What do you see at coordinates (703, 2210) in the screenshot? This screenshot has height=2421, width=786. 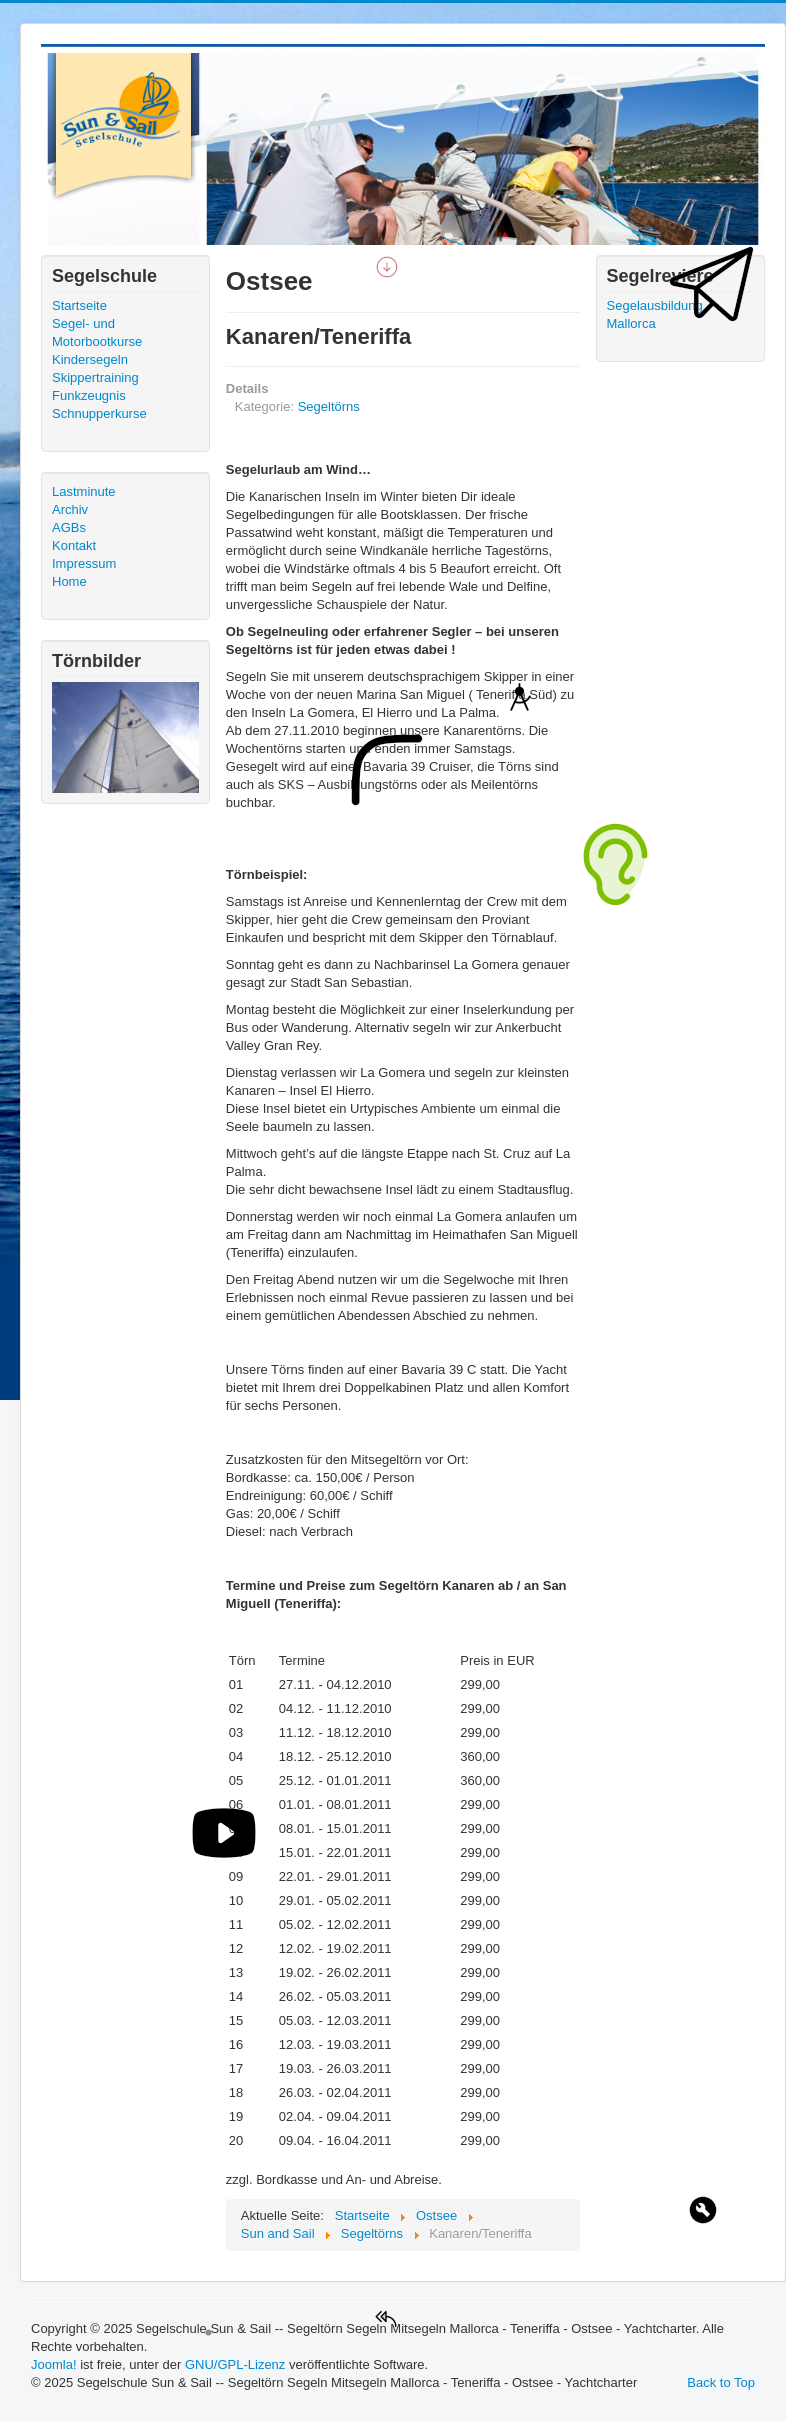 I see `access settings or configuration options` at bounding box center [703, 2210].